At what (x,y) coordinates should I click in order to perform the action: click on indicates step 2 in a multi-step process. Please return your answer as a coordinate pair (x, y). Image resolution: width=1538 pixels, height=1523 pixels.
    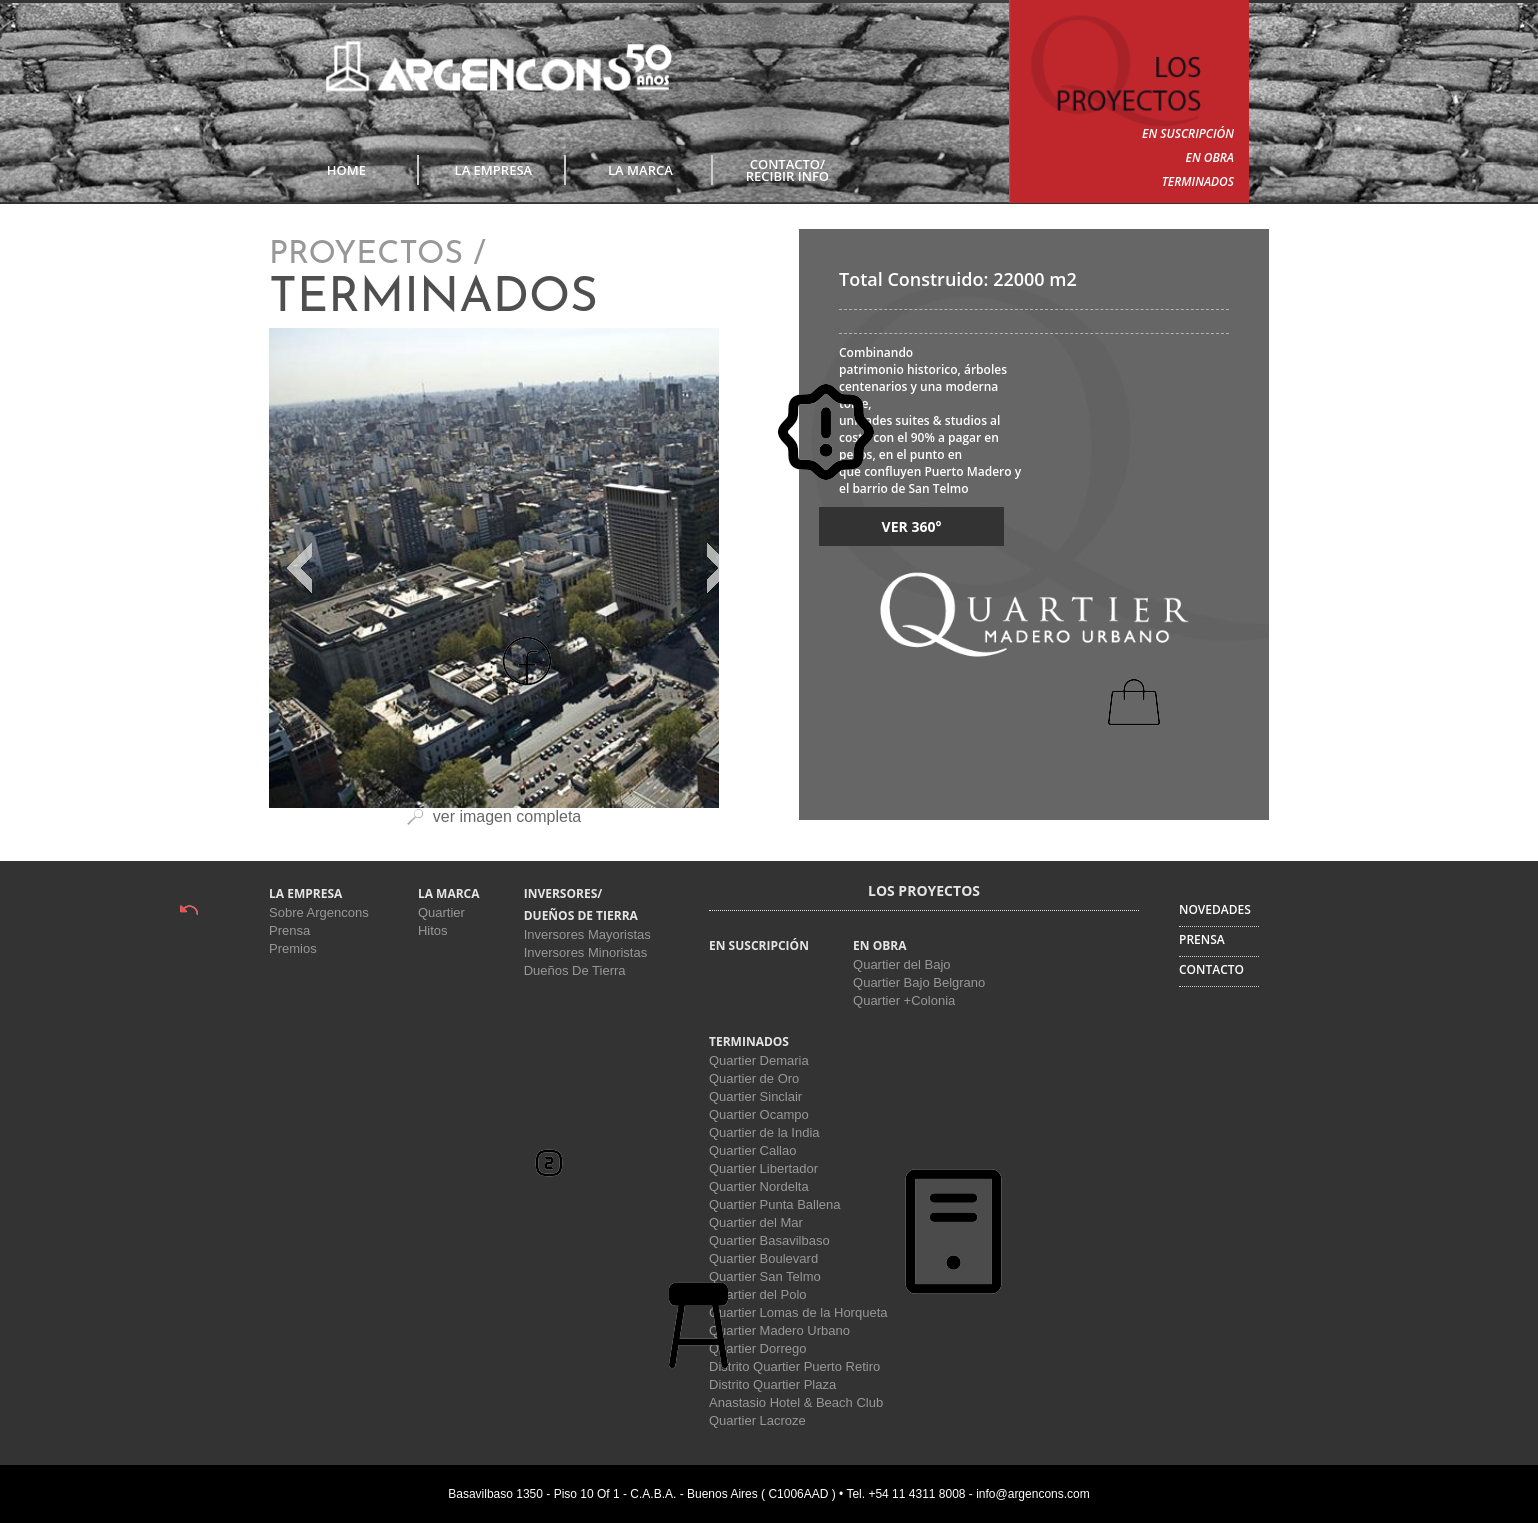
    Looking at the image, I should click on (549, 1163).